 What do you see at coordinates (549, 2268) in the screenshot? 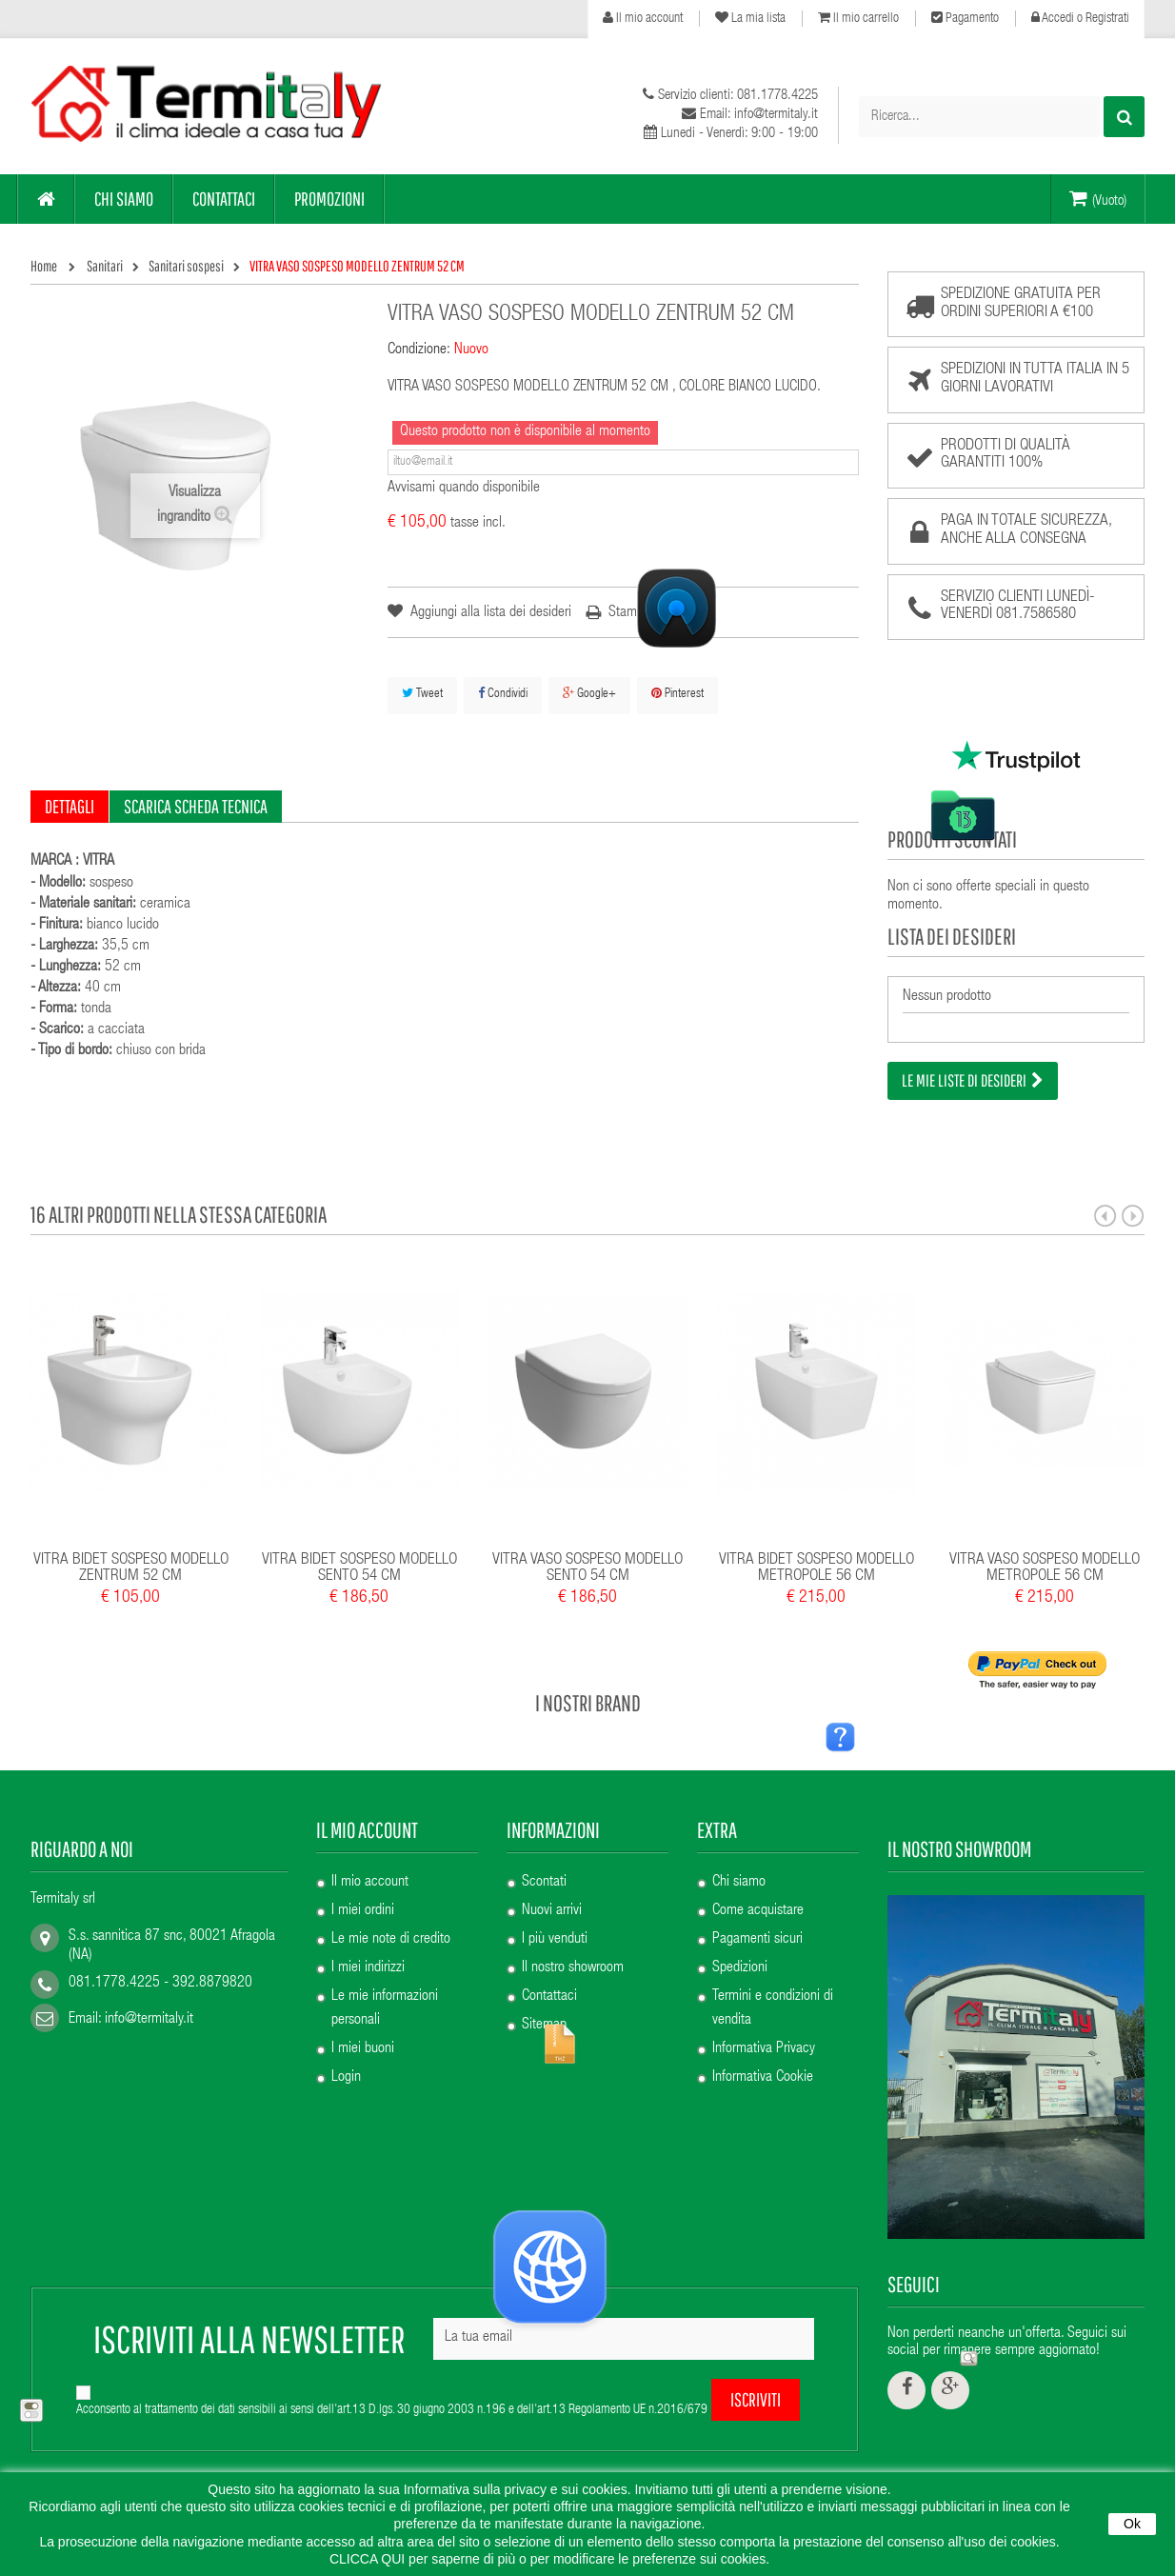
I see `manage web apps and browser-based applications` at bounding box center [549, 2268].